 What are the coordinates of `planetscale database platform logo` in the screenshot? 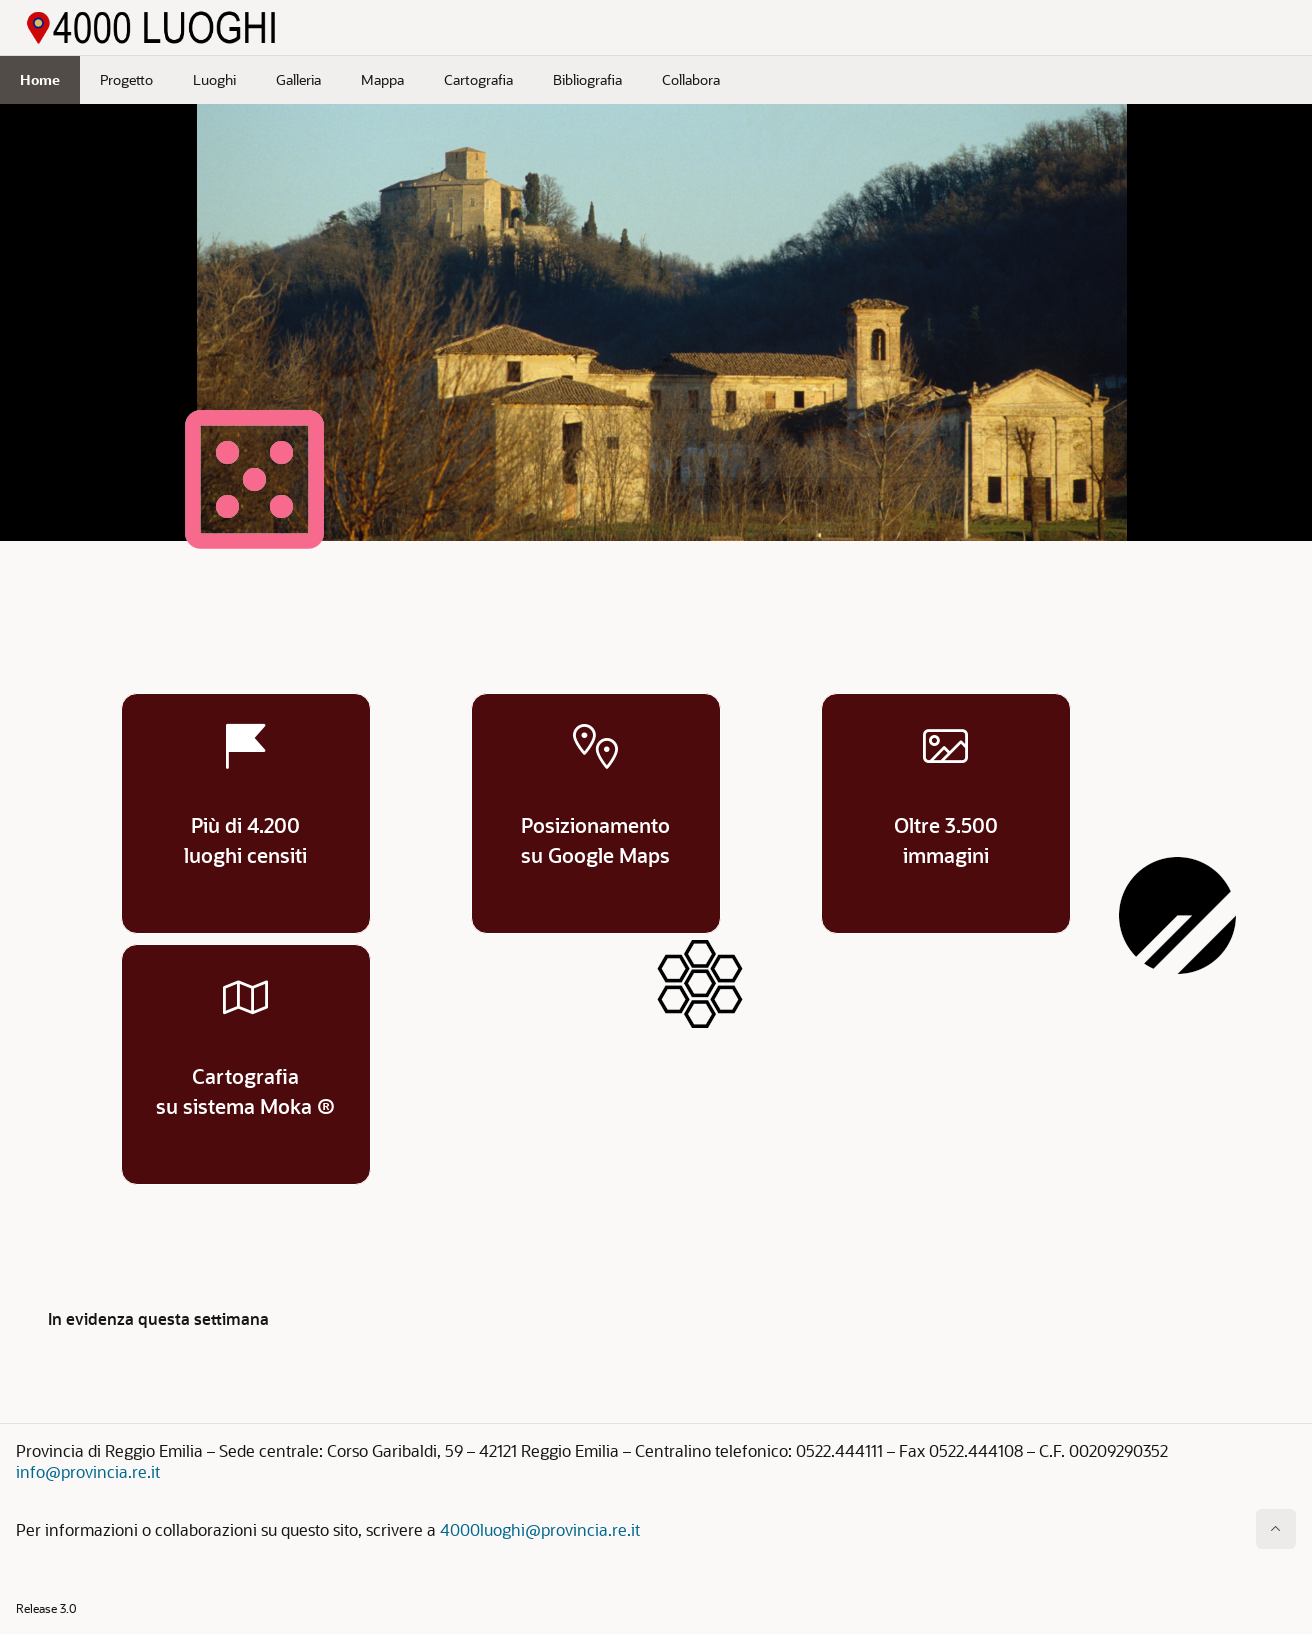 It's located at (1177, 915).